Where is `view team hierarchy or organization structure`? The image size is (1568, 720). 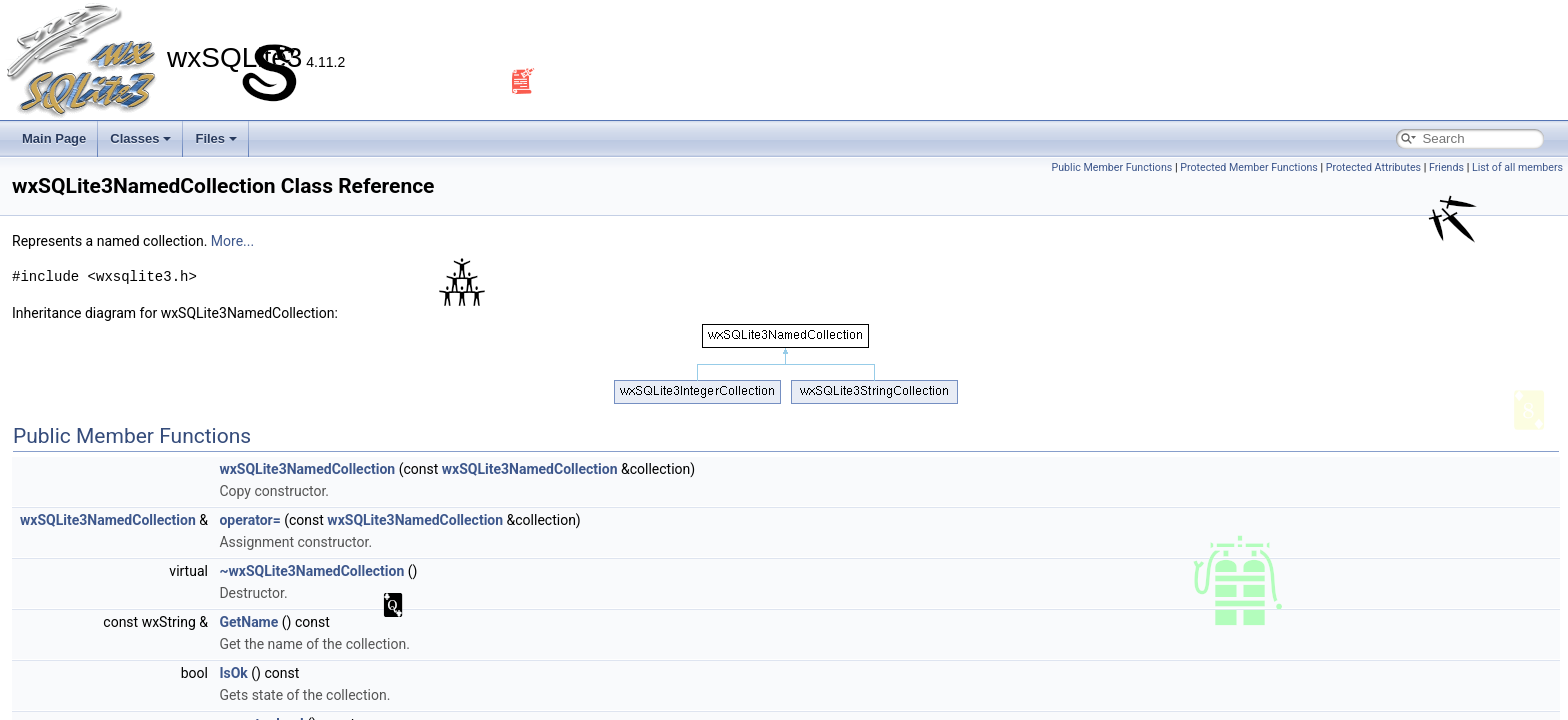
view team hierarchy or organization structure is located at coordinates (462, 282).